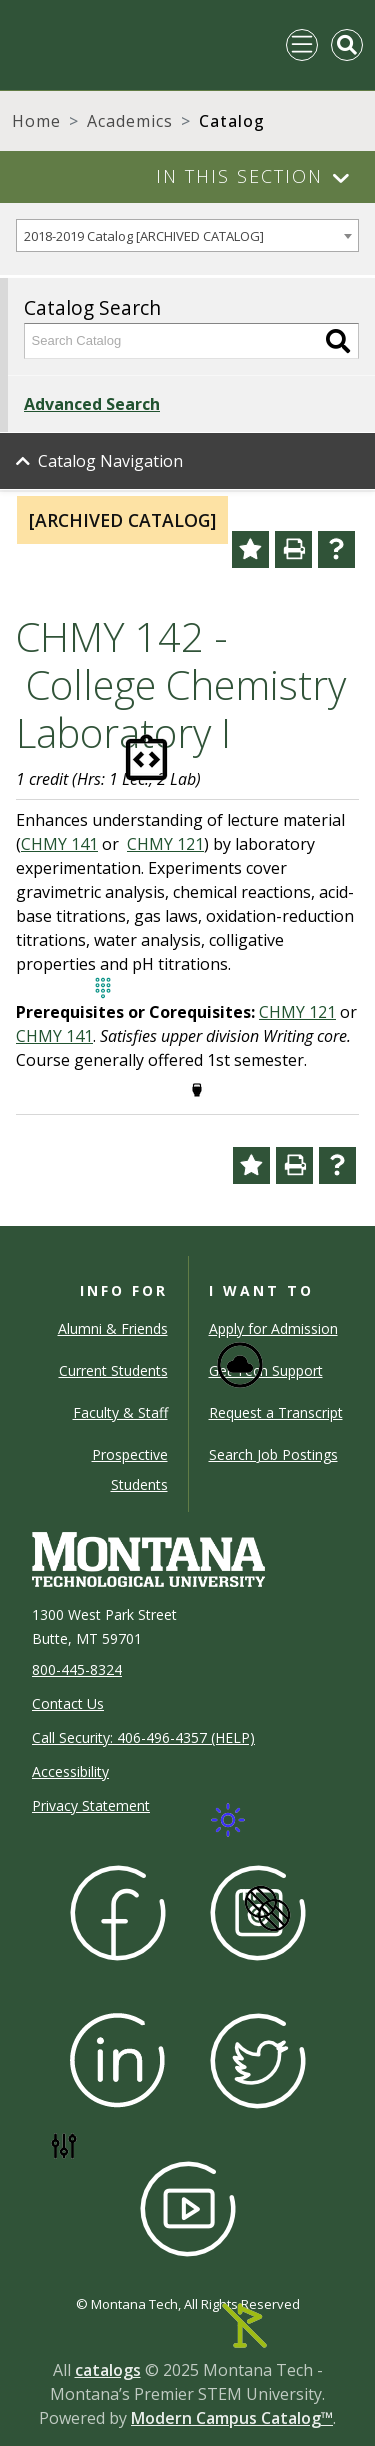  I want to click on view code integration instructions, so click(146, 759).